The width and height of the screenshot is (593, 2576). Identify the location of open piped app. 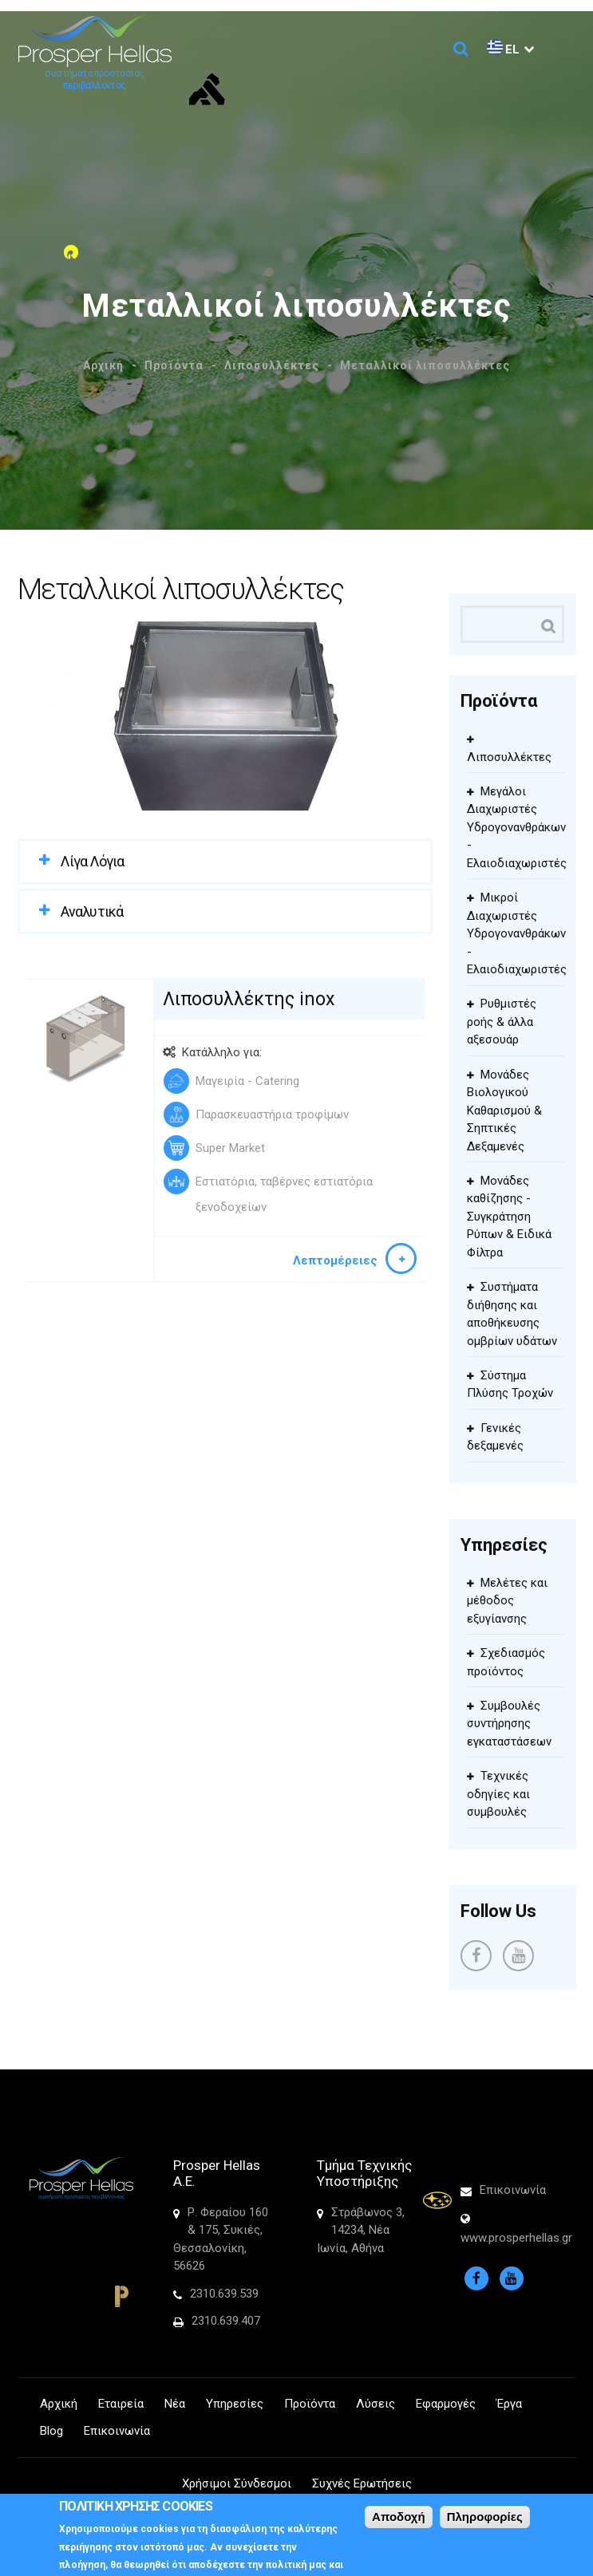
(121, 2296).